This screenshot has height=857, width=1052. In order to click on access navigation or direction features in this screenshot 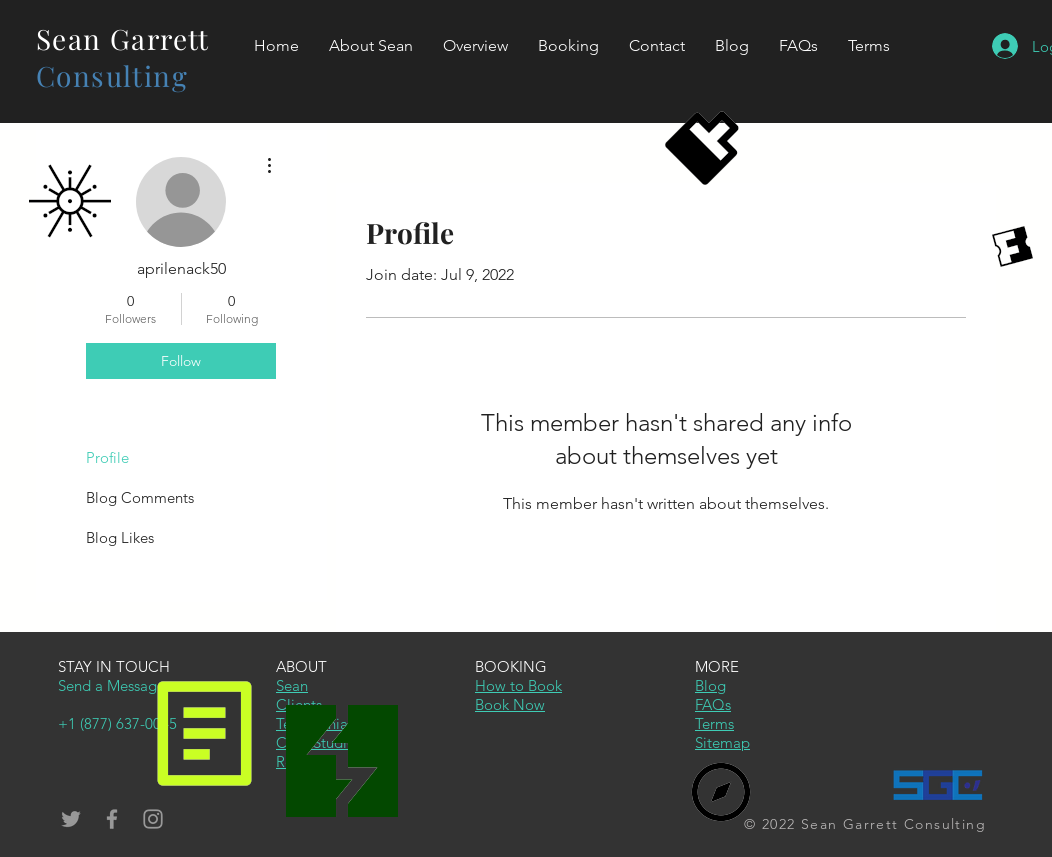, I will do `click(721, 792)`.